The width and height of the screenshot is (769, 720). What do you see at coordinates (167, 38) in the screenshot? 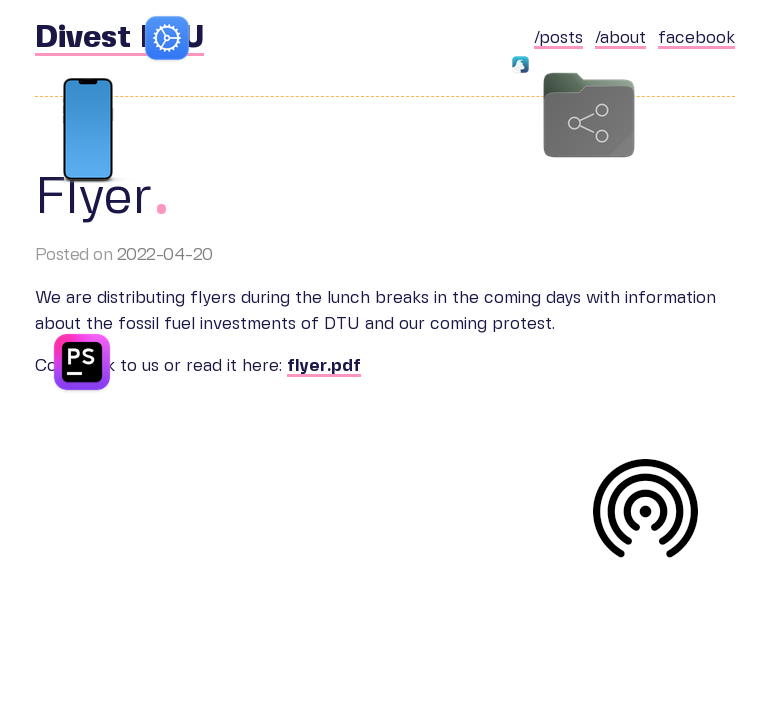
I see `access system settings and preferences` at bounding box center [167, 38].